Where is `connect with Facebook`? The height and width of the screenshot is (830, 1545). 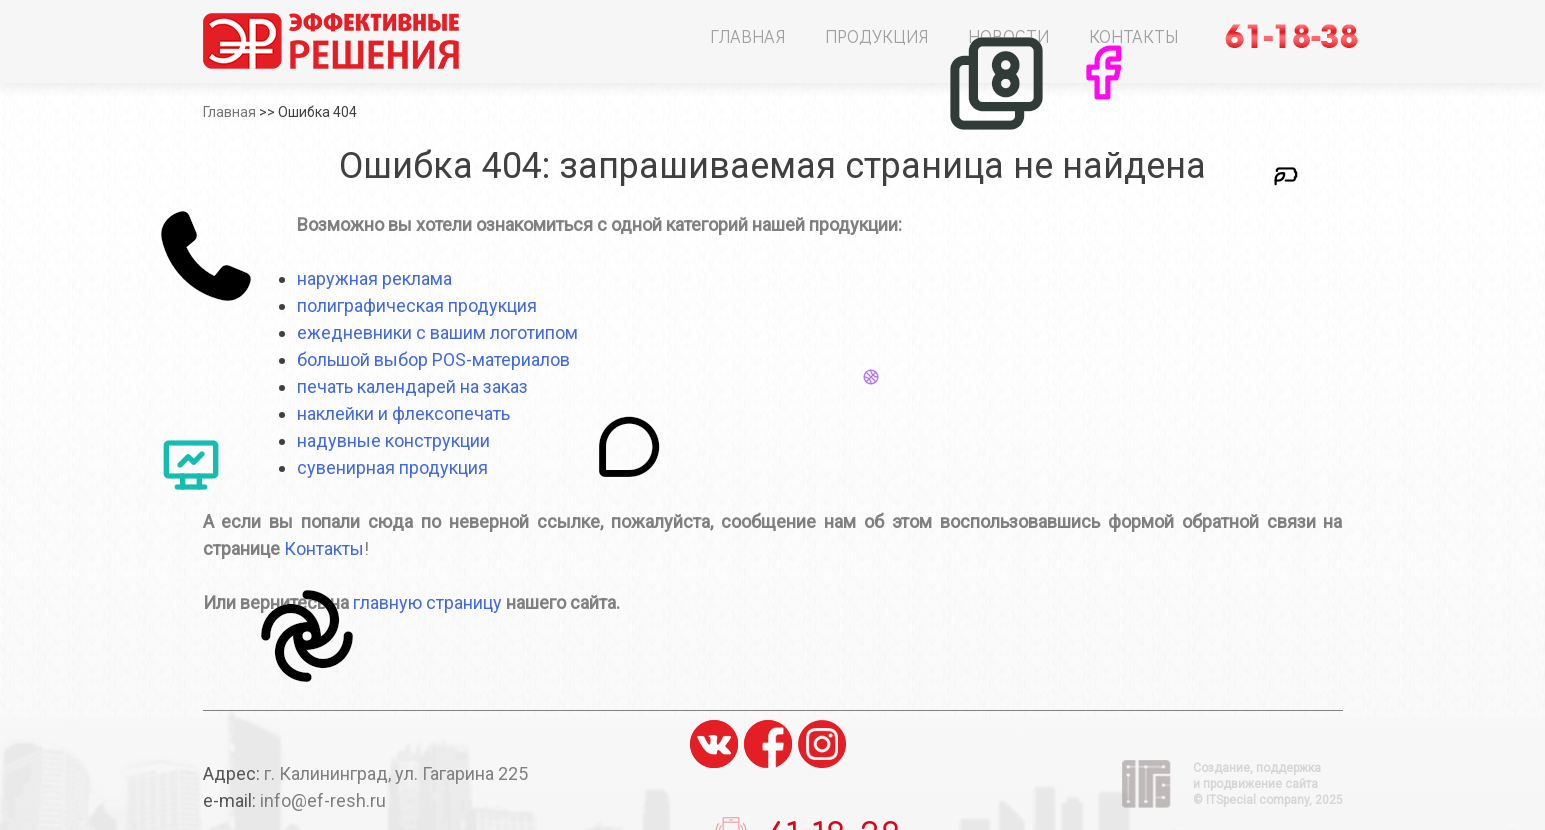 connect with Facebook is located at coordinates (1102, 72).